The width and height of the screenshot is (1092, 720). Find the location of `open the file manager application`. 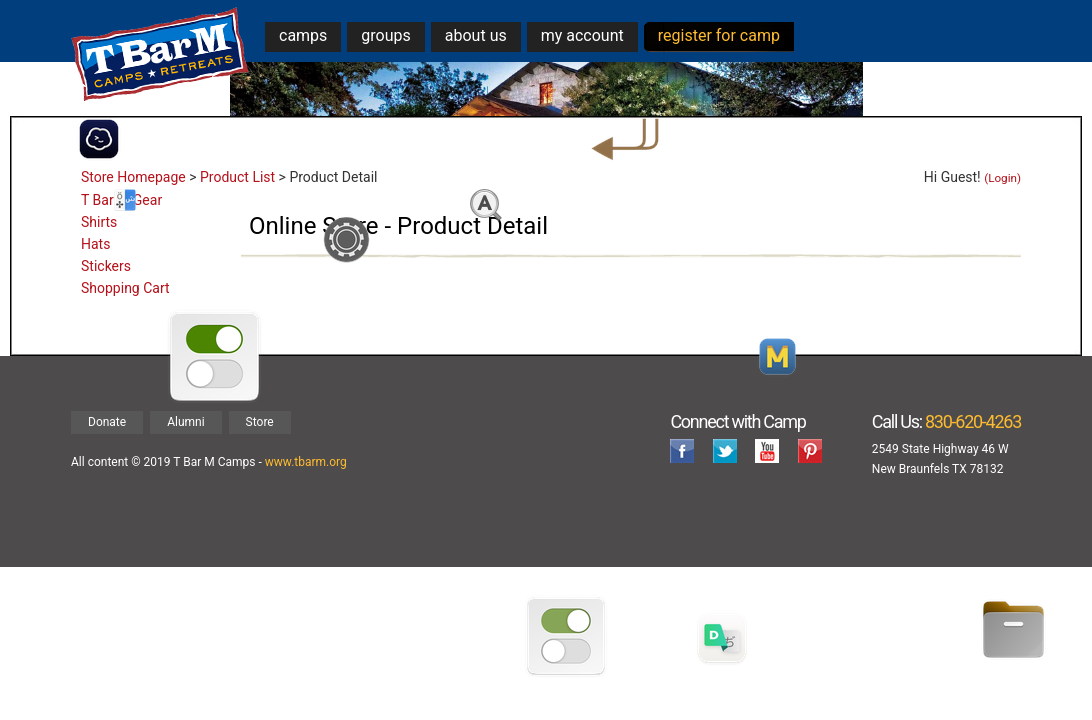

open the file manager application is located at coordinates (1013, 629).